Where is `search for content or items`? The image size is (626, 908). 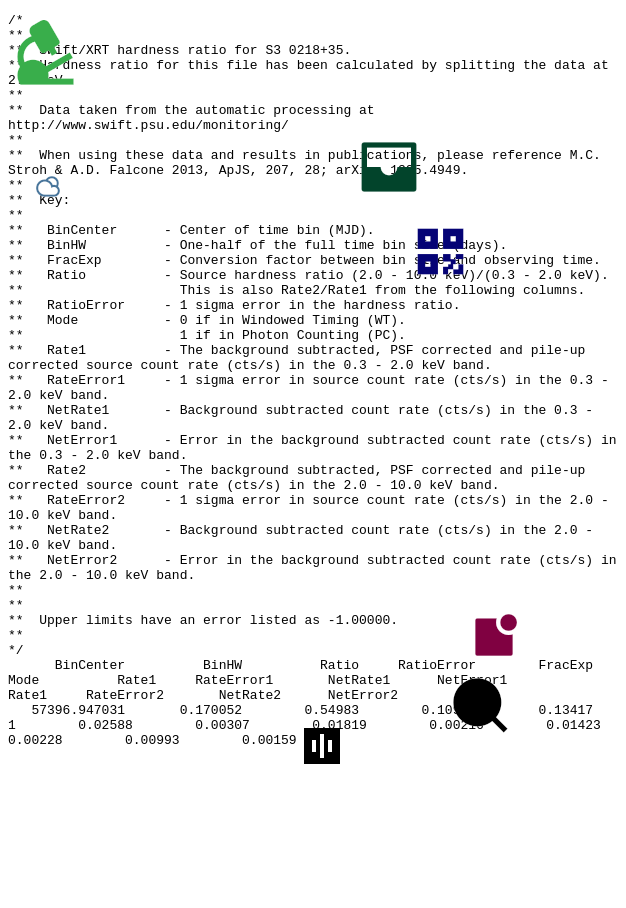
search for content or items is located at coordinates (480, 705).